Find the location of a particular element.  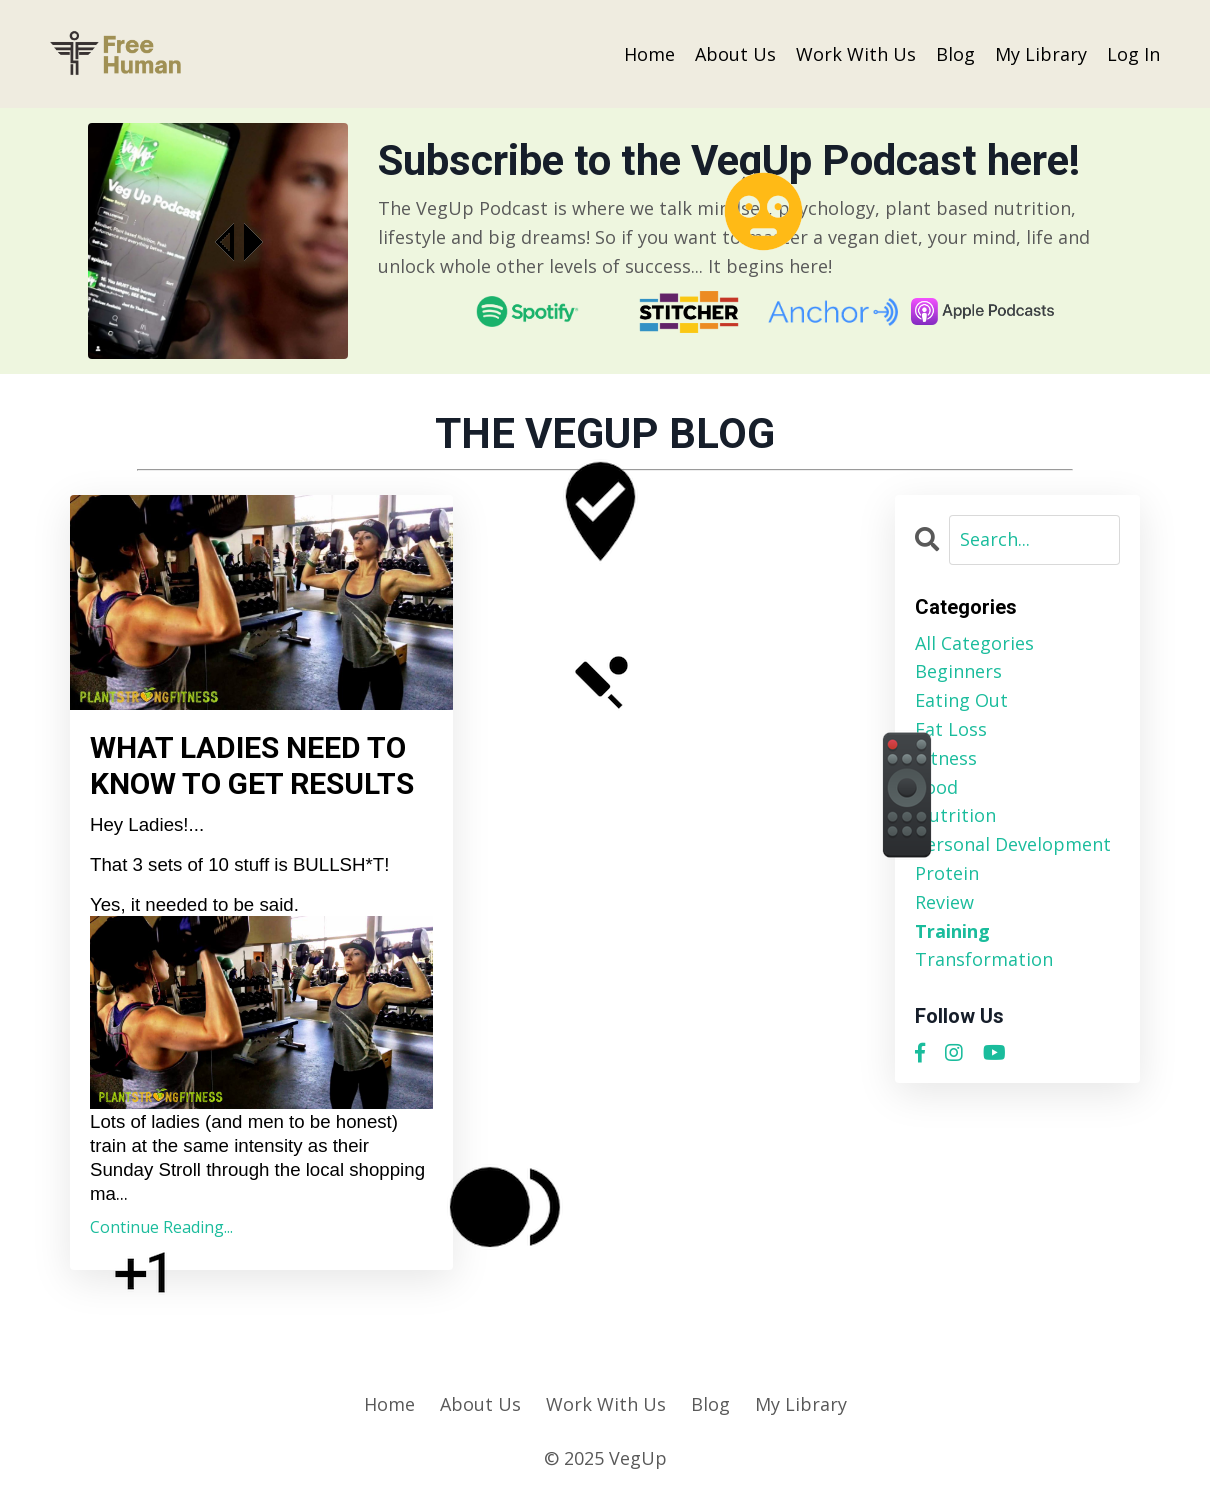

react with embarrassment or surprise is located at coordinates (763, 211).